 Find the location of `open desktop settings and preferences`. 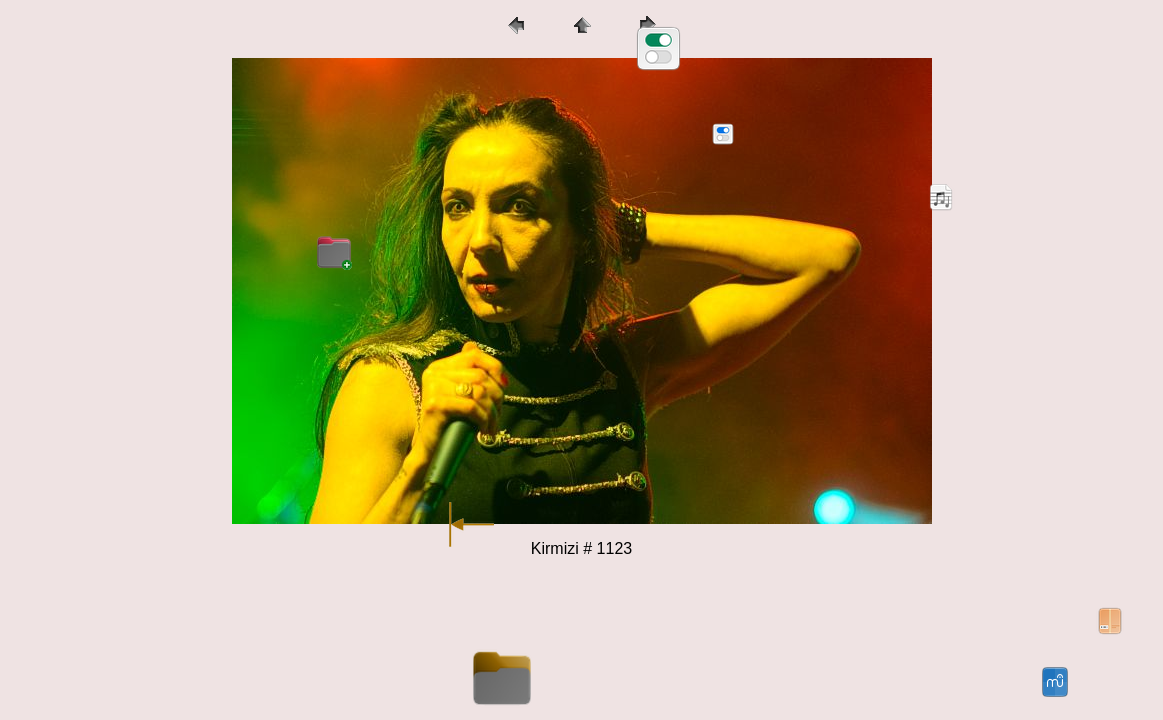

open desktop settings and preferences is located at coordinates (658, 48).